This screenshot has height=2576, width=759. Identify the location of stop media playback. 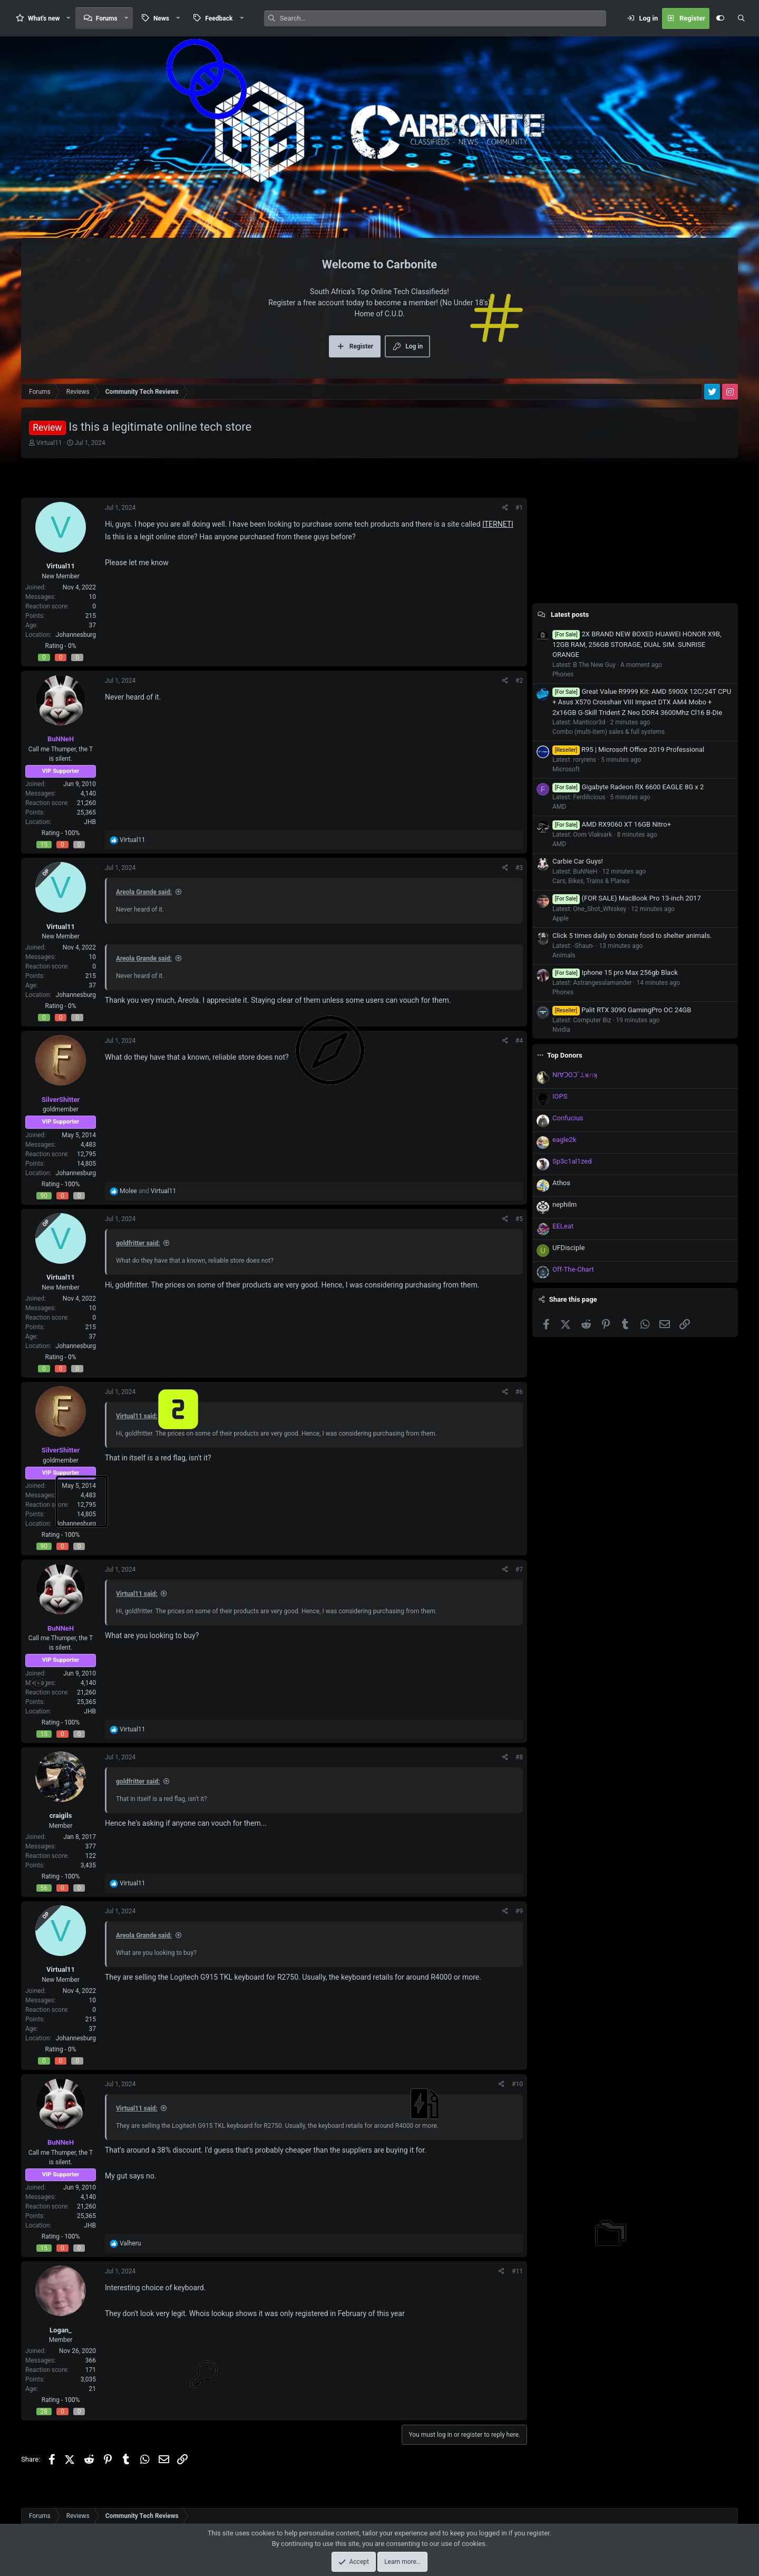
(82, 1502).